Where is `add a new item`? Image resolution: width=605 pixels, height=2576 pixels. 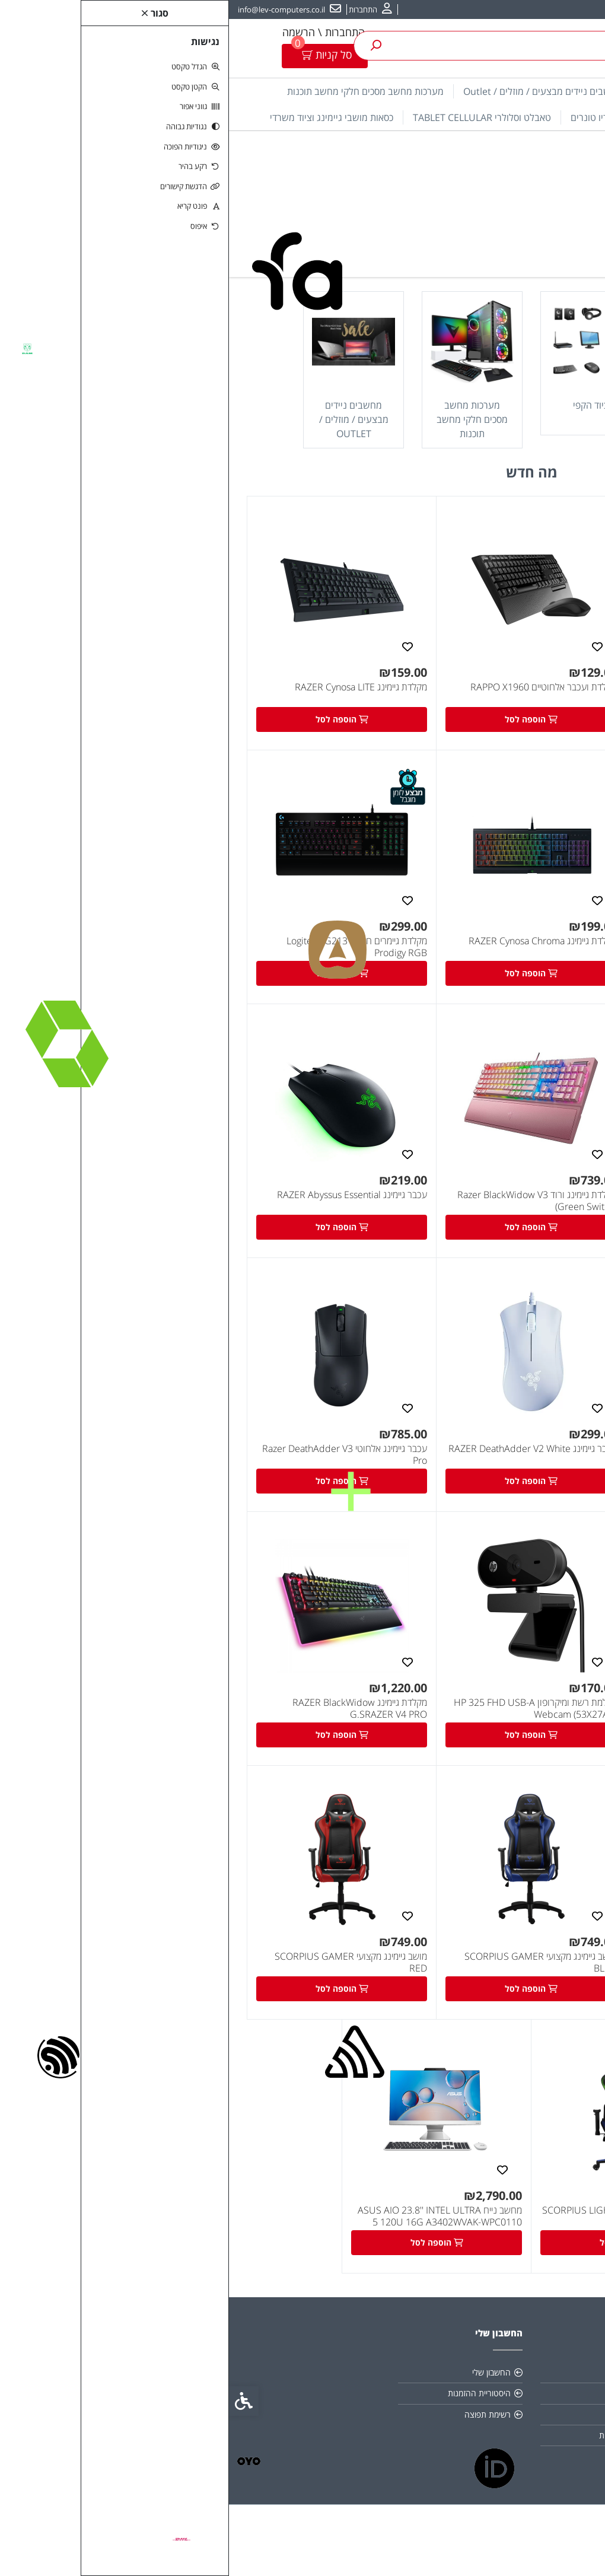 add a new item is located at coordinates (351, 1491).